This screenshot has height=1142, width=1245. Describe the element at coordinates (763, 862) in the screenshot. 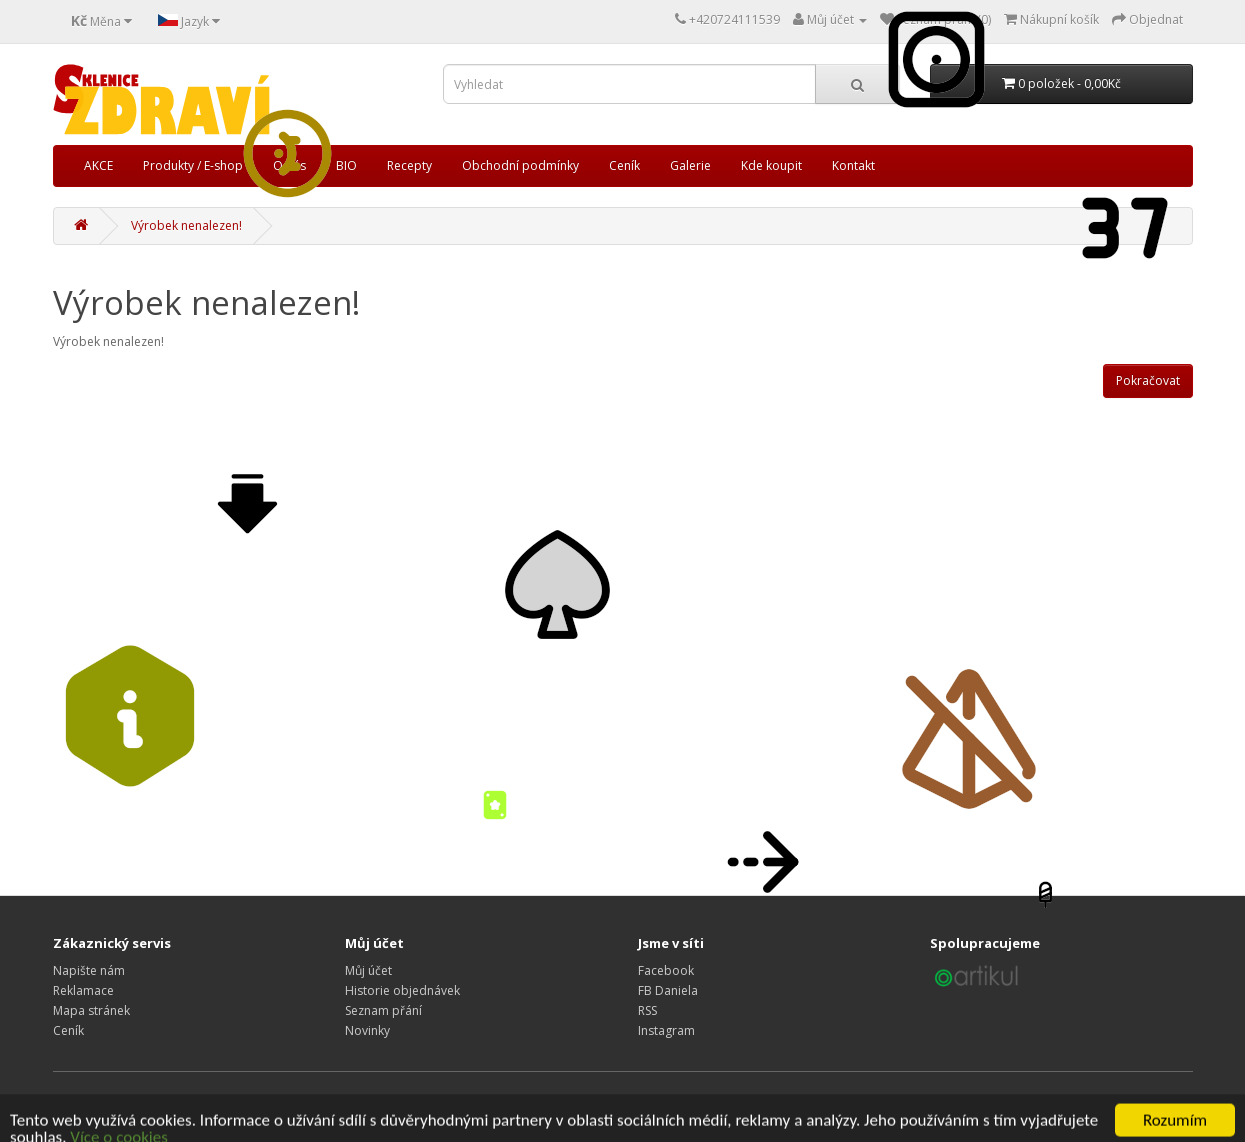

I see `continue to the next step` at that location.